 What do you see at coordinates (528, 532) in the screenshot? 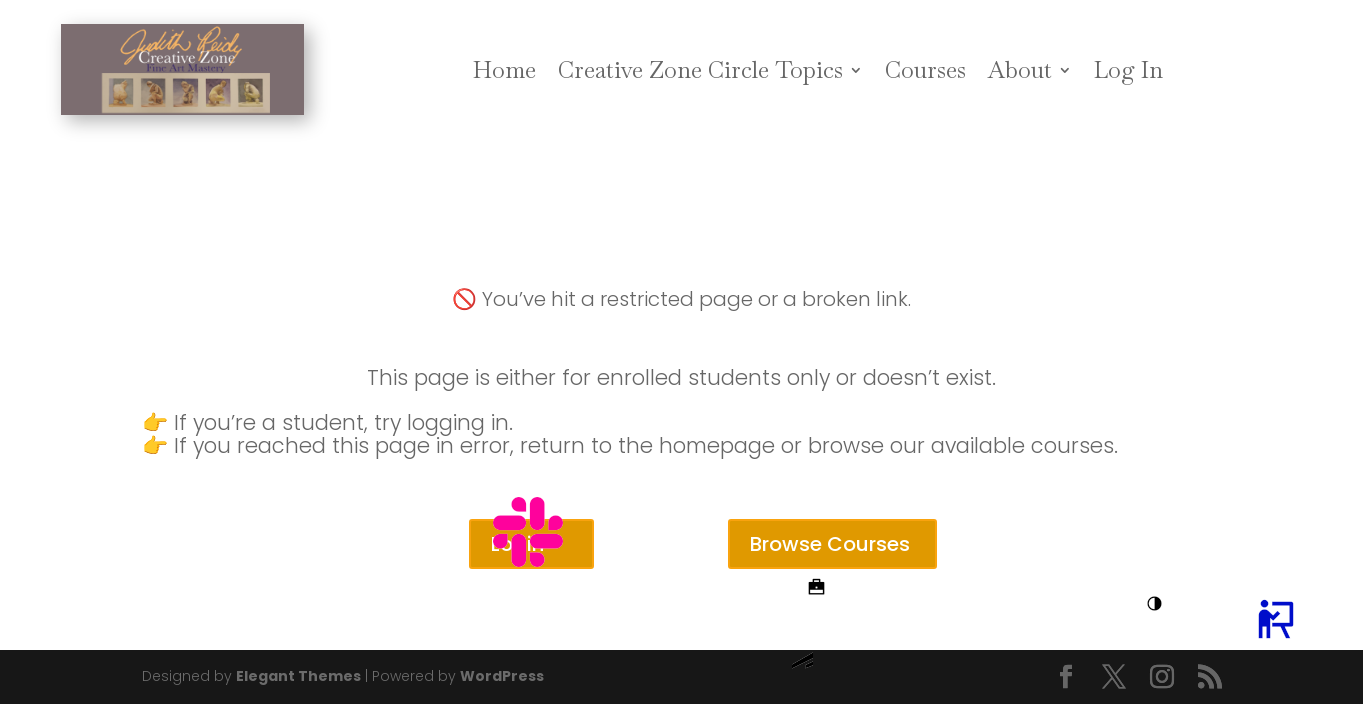
I see `open Slack messaging app` at bounding box center [528, 532].